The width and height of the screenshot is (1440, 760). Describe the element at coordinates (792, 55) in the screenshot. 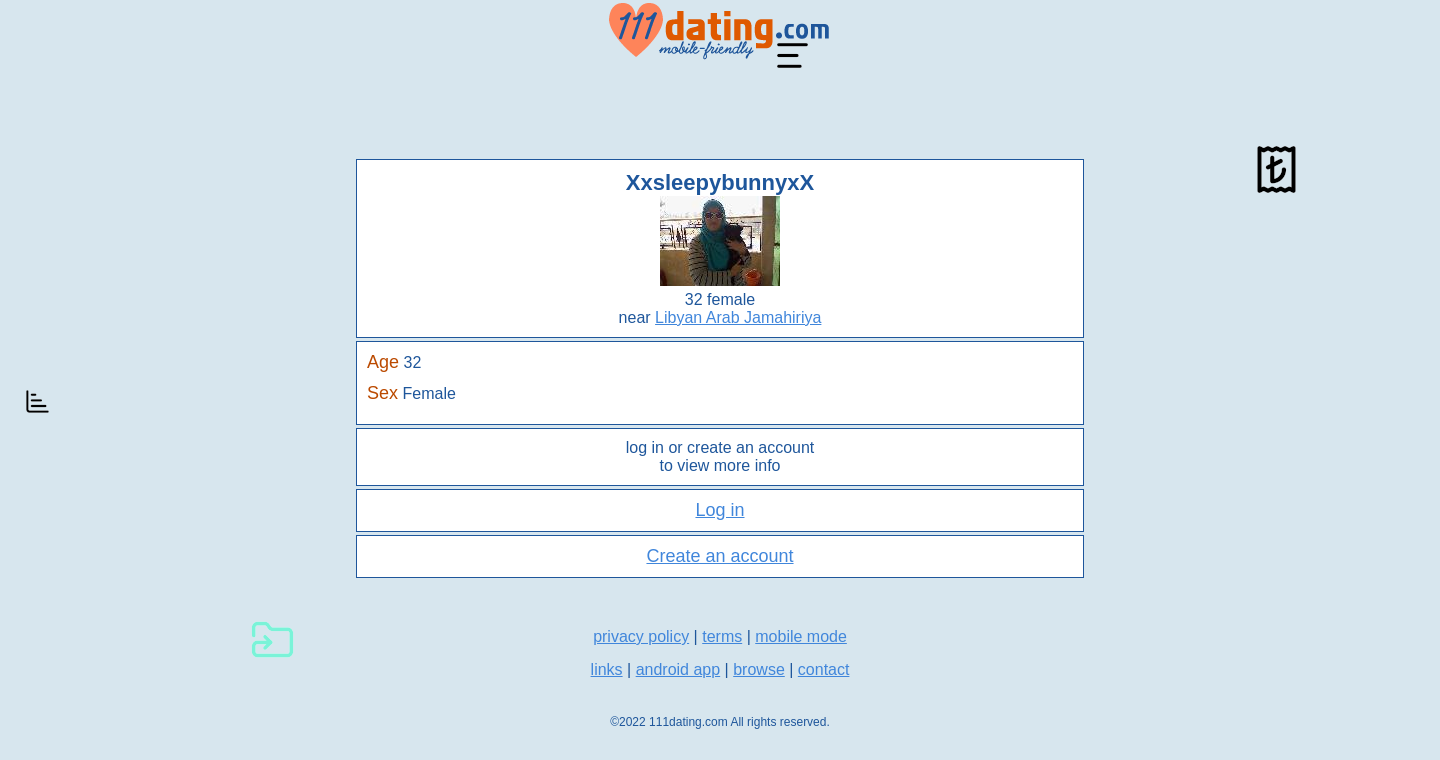

I see `align text to the start of the line` at that location.